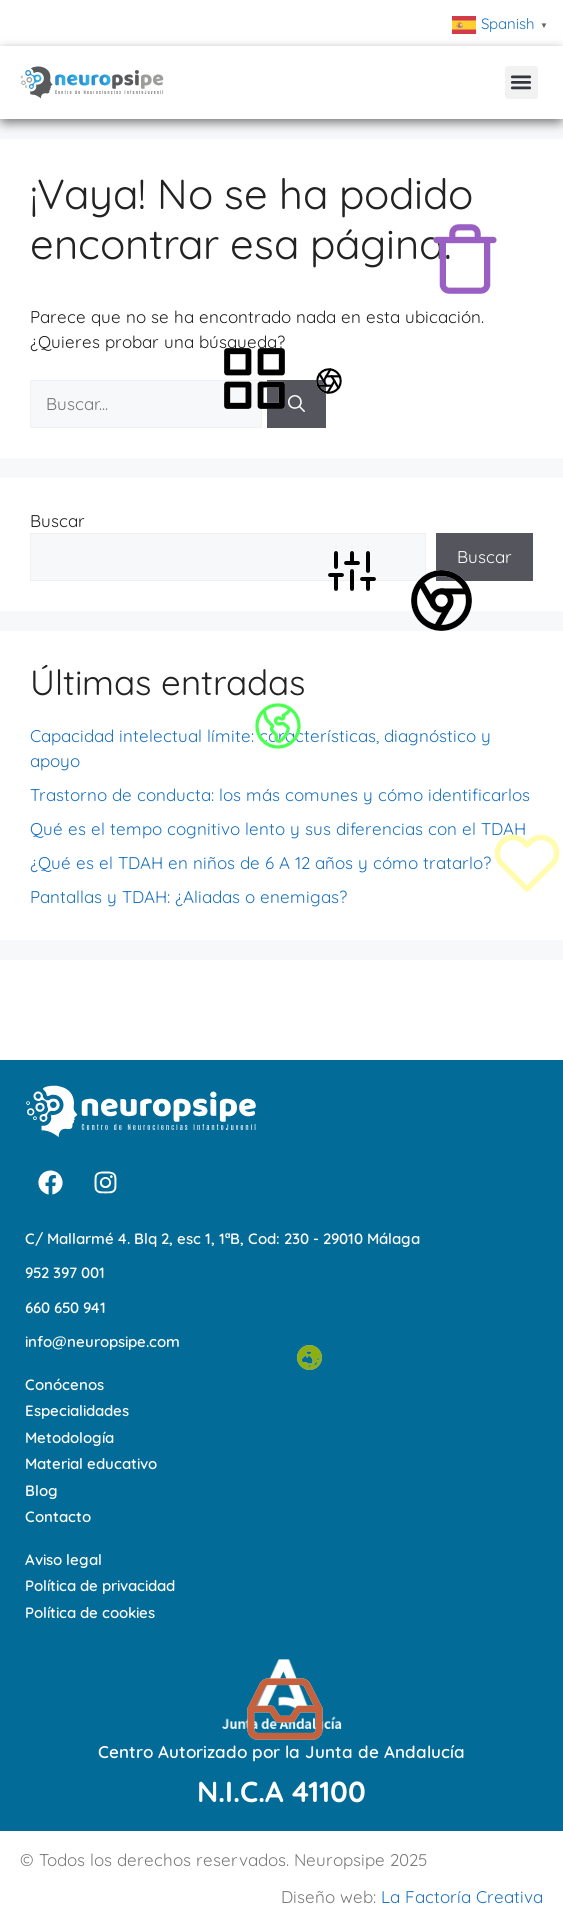  What do you see at coordinates (254, 378) in the screenshot?
I see `view items in grid layout` at bounding box center [254, 378].